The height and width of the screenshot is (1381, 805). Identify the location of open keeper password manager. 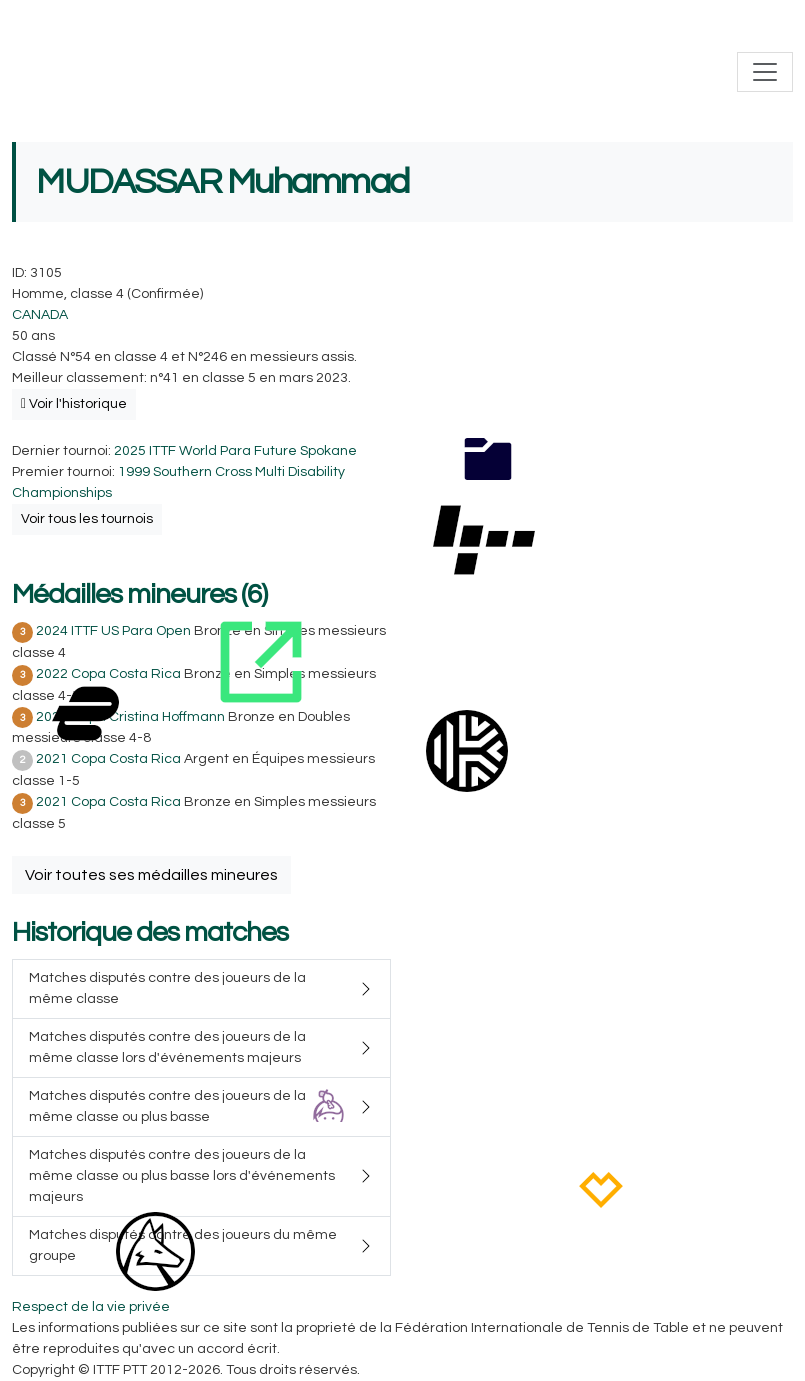
(467, 751).